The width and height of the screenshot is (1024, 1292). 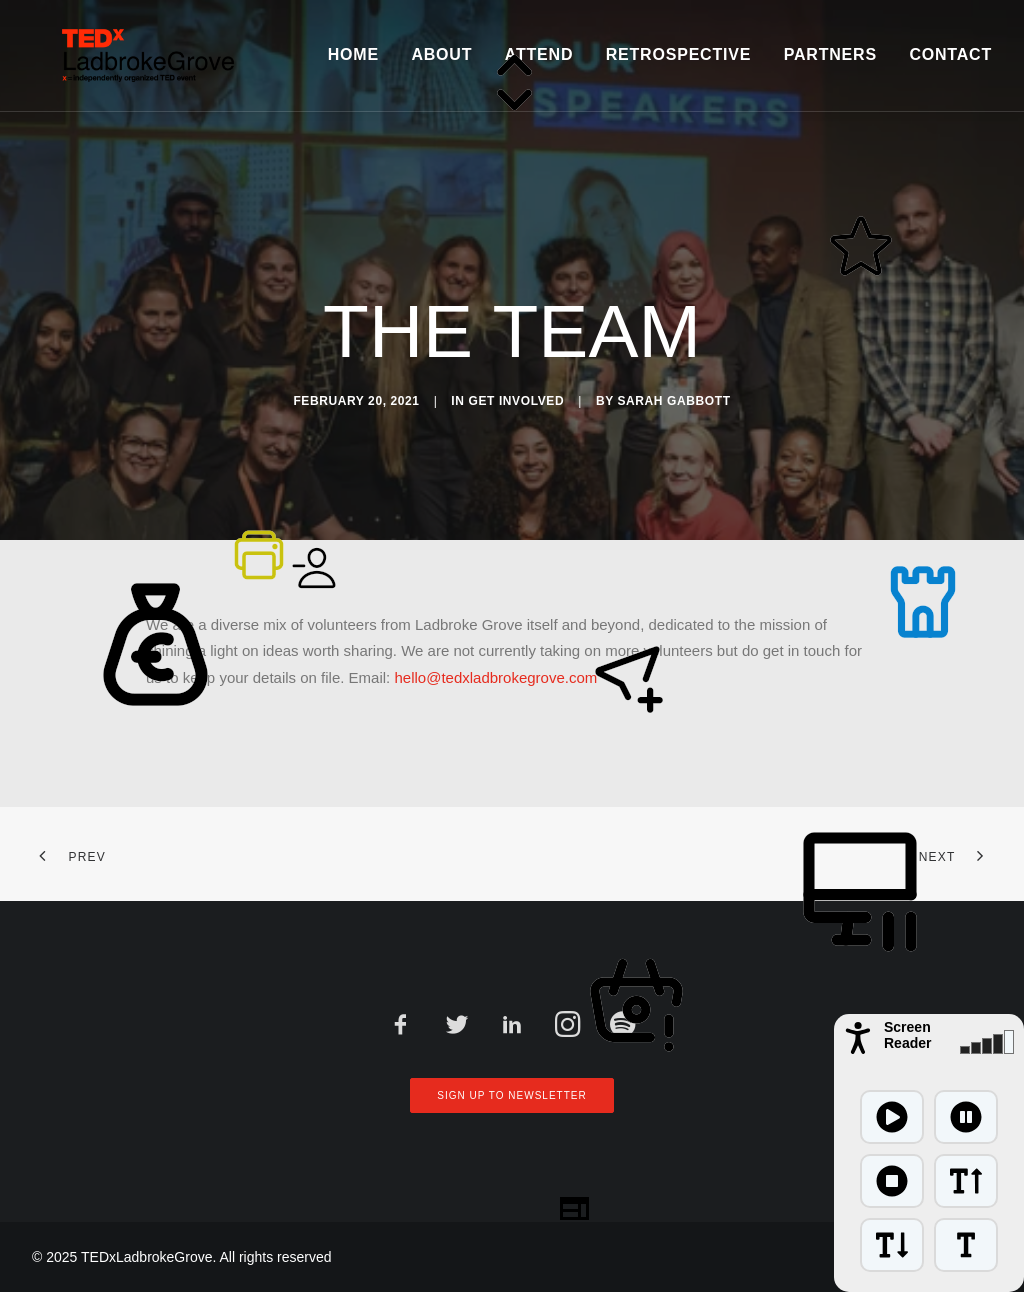 I want to click on view euro tax information, so click(x=155, y=644).